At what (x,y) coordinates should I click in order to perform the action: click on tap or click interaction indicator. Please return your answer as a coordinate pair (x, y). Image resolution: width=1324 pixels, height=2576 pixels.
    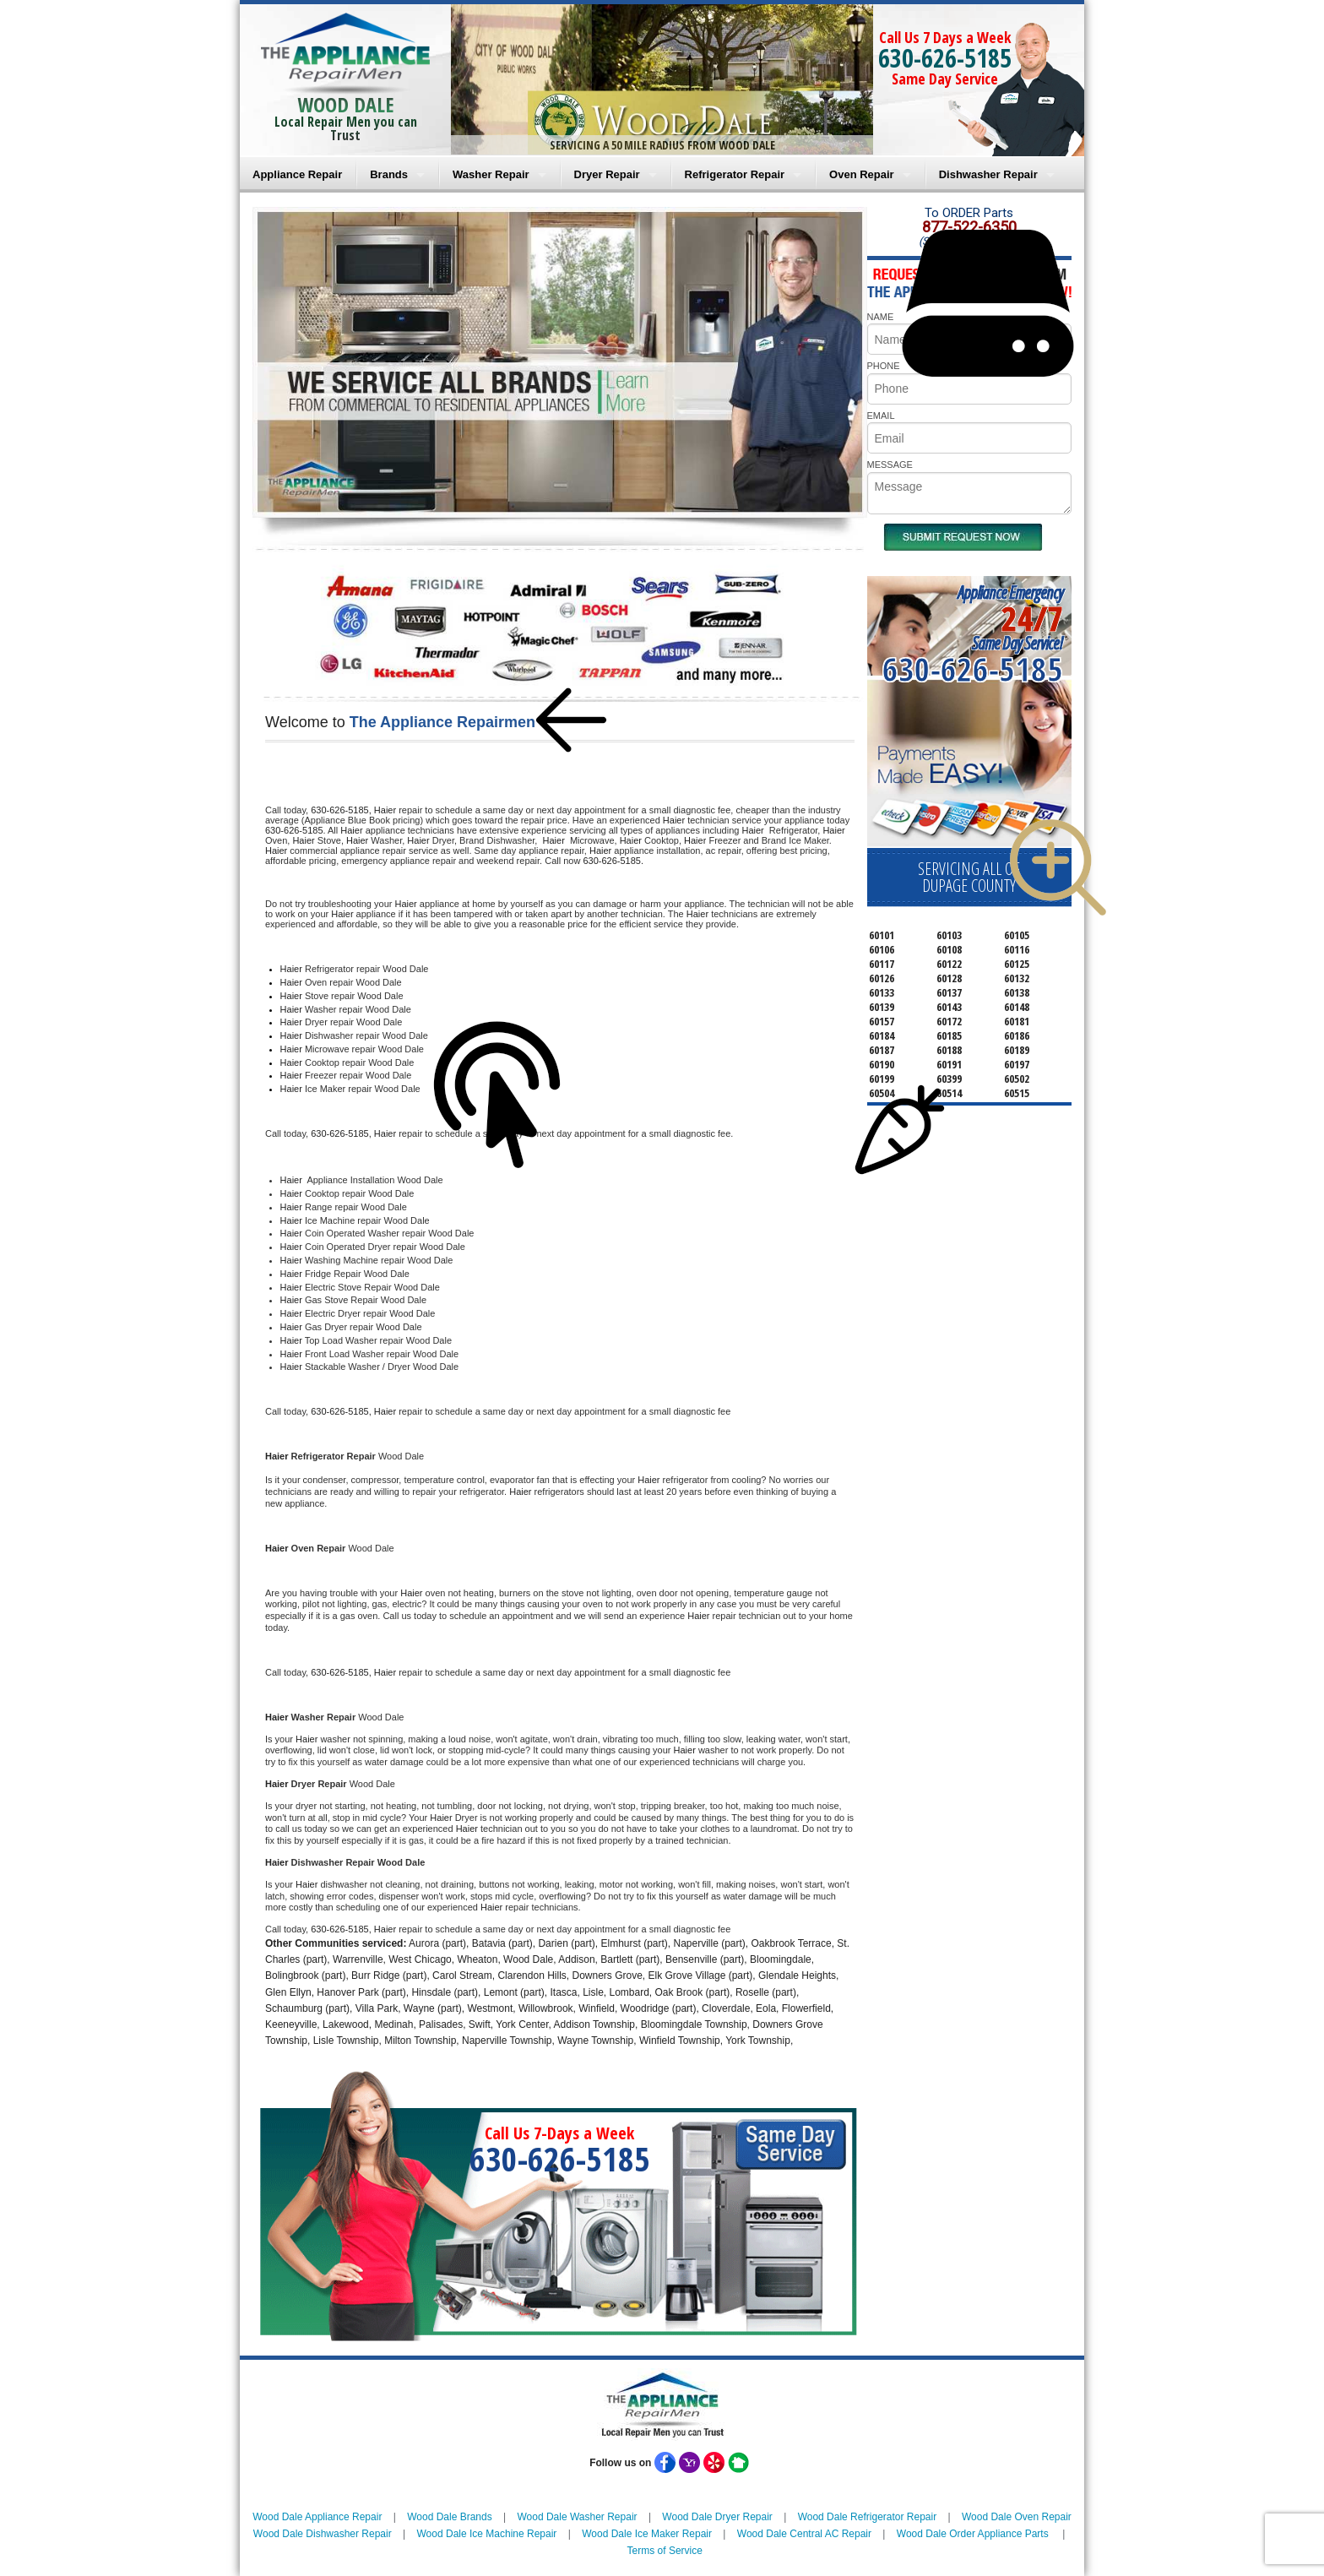
    Looking at the image, I should click on (496, 1095).